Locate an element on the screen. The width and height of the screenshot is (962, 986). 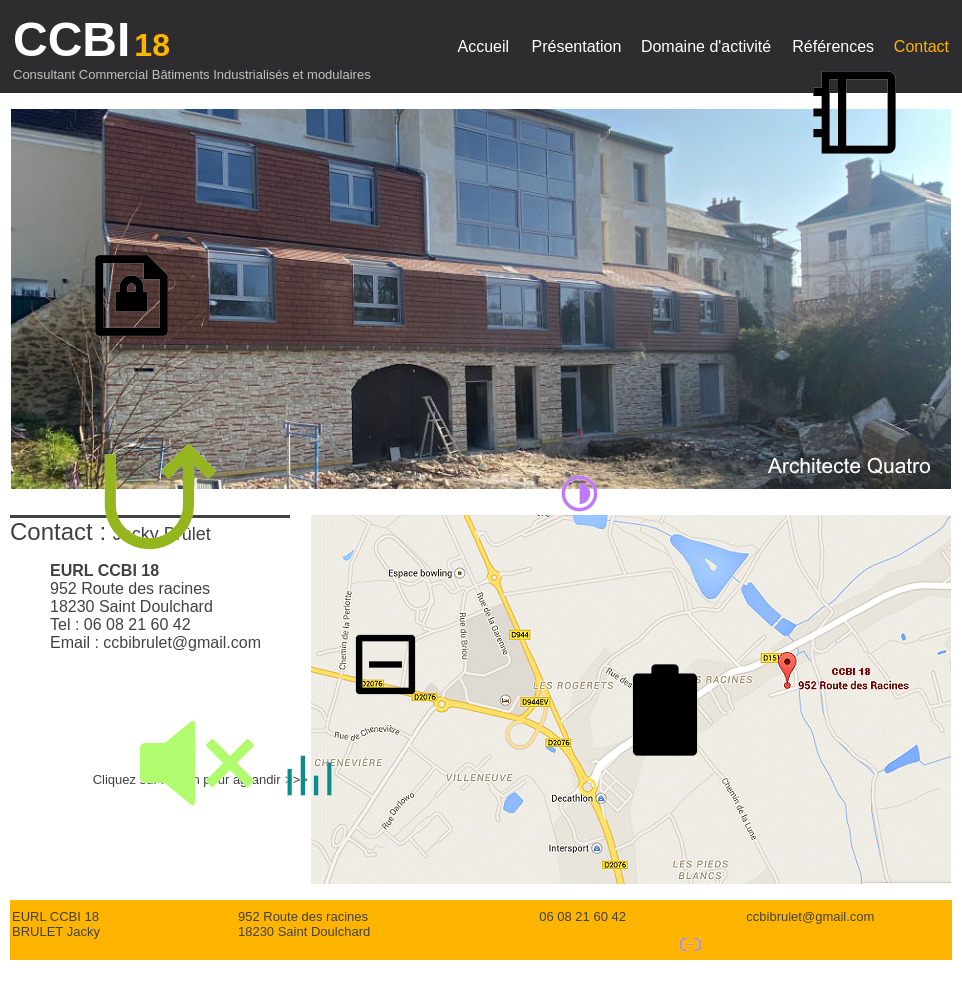
mute or unmute audio is located at coordinates (195, 763).